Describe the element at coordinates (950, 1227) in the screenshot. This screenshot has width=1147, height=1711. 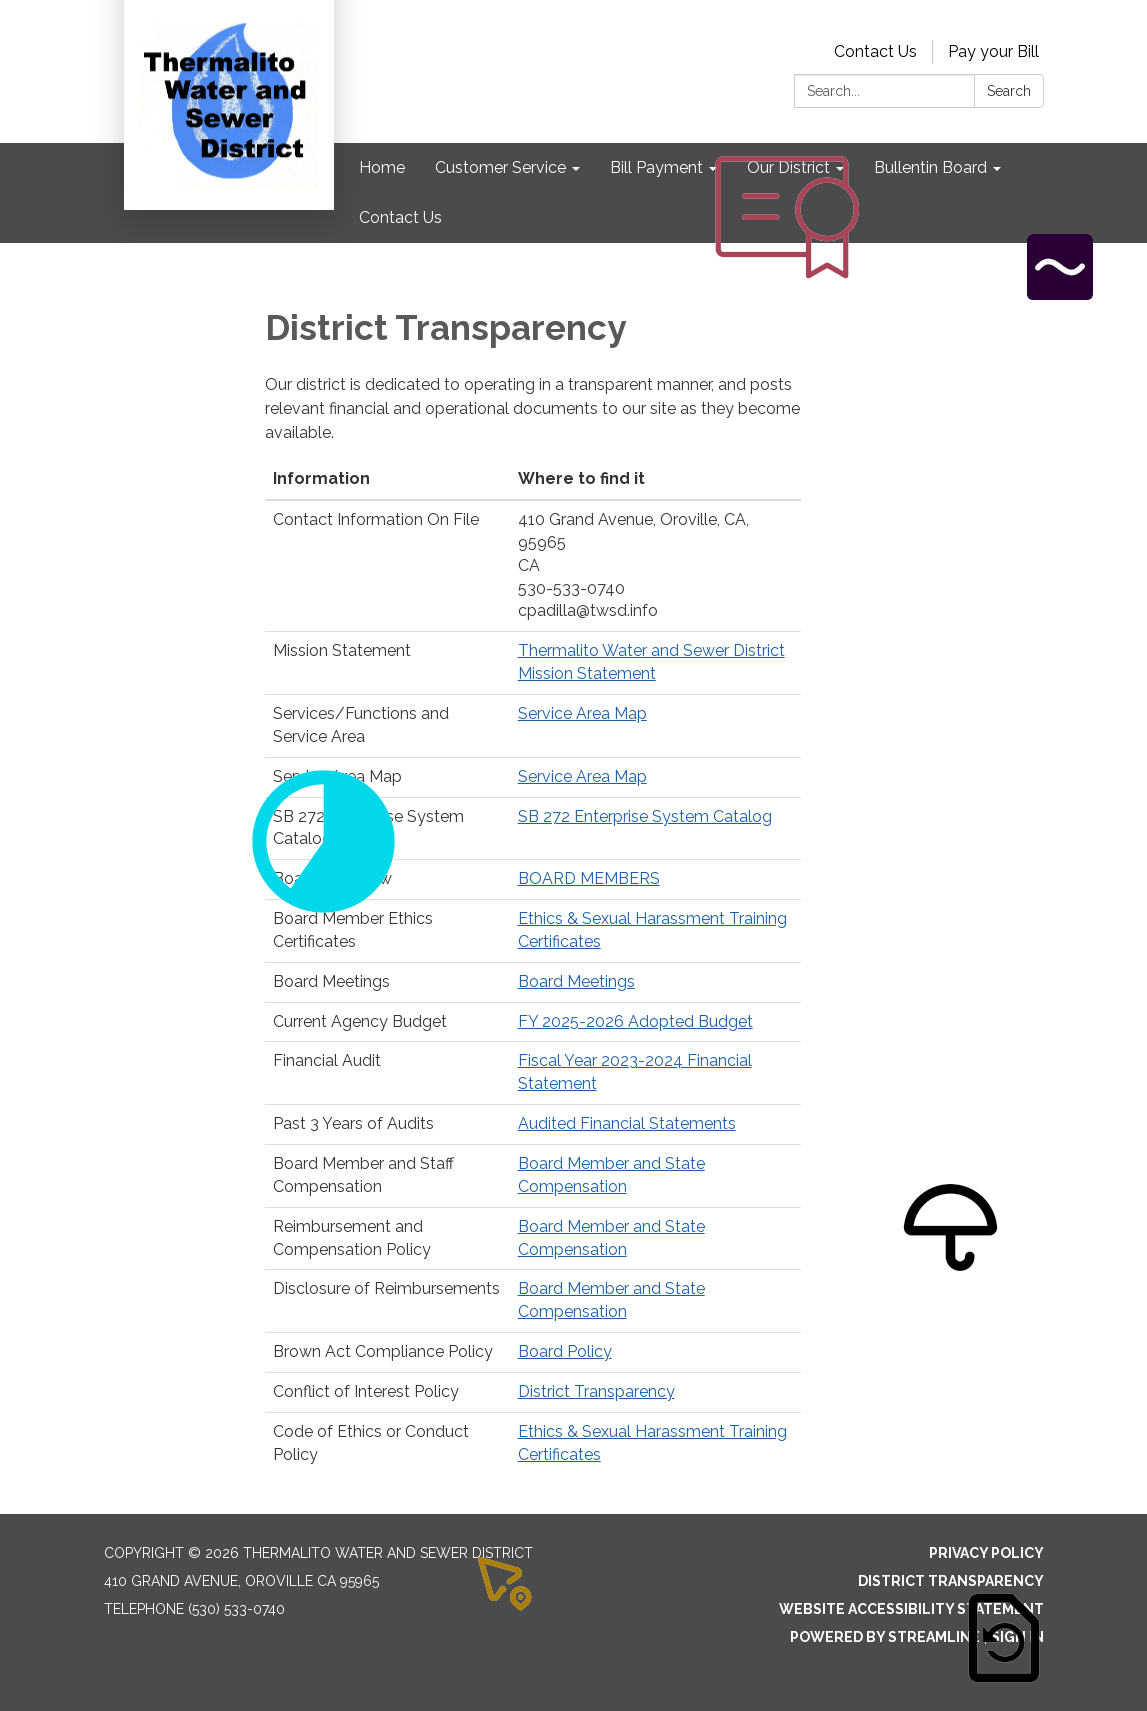
I see `indicates weather protection or rain forecast` at that location.